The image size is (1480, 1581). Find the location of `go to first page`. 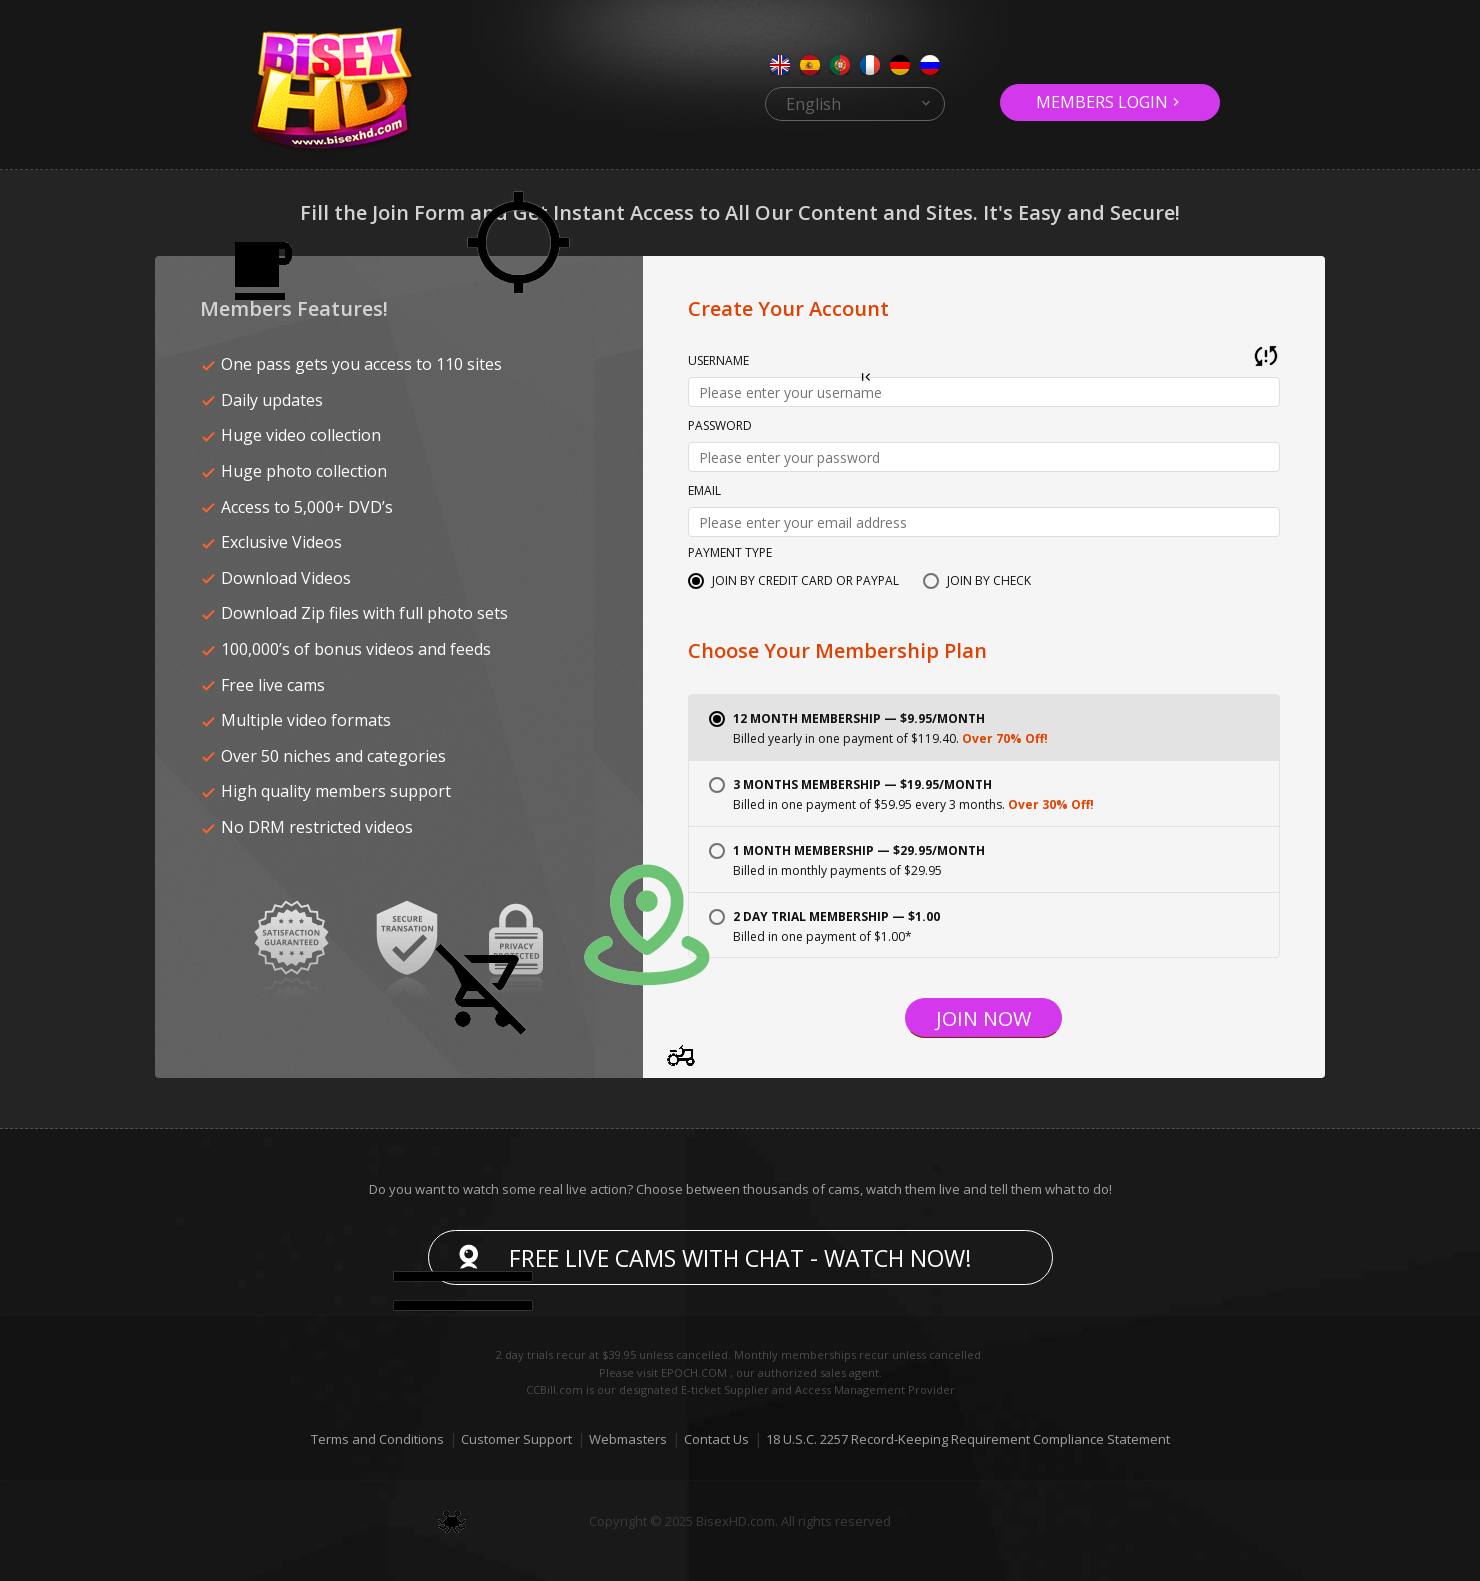

go to first page is located at coordinates (866, 377).